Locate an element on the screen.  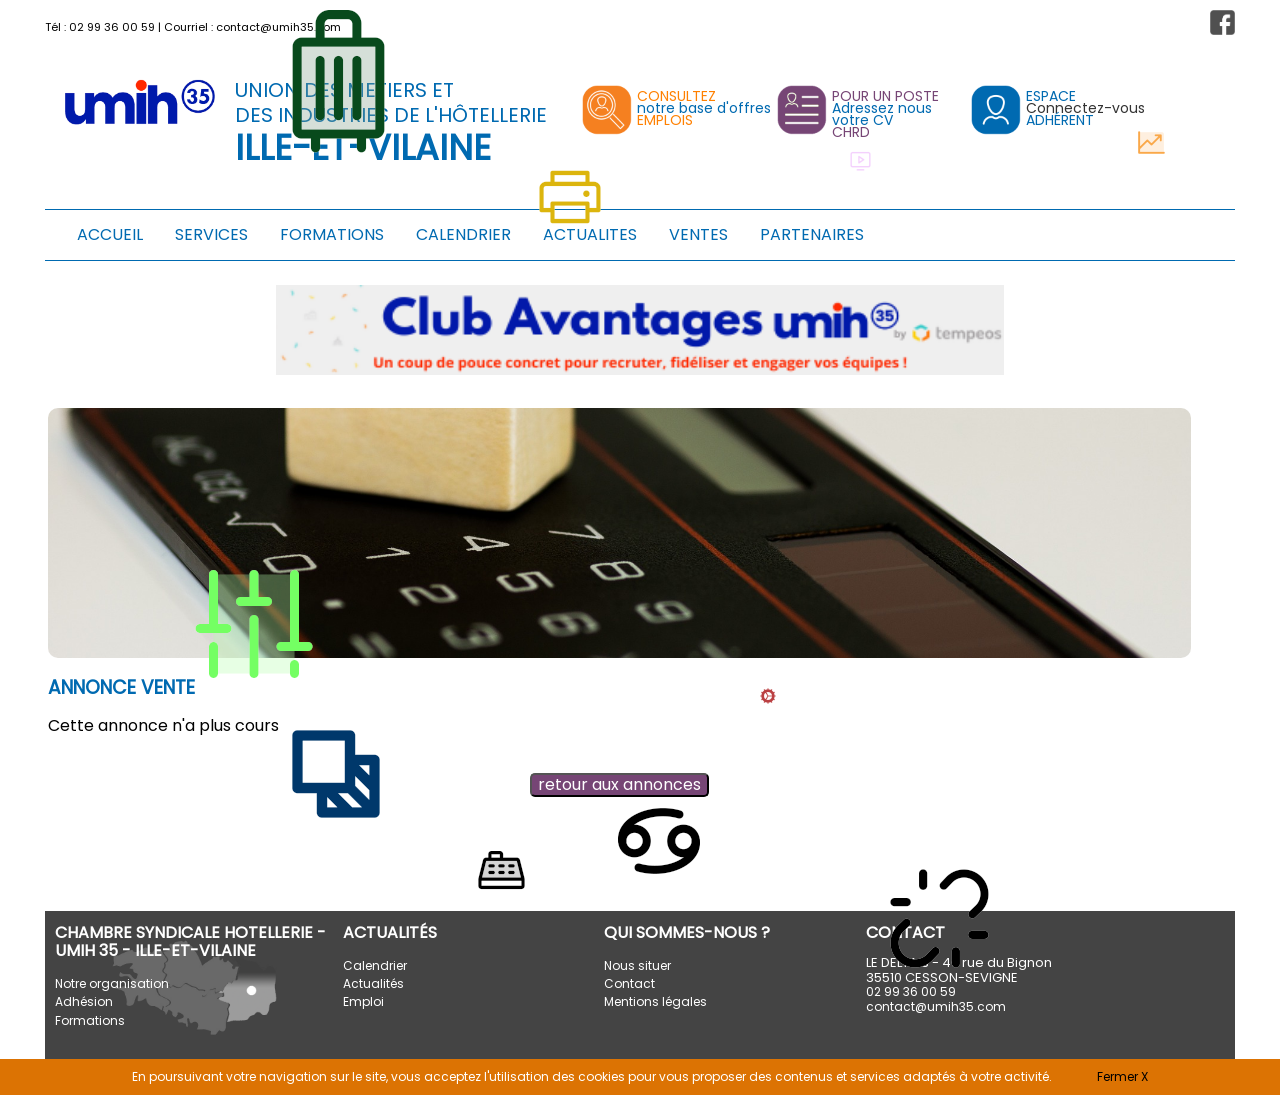
adjust settings or preferences is located at coordinates (254, 624).